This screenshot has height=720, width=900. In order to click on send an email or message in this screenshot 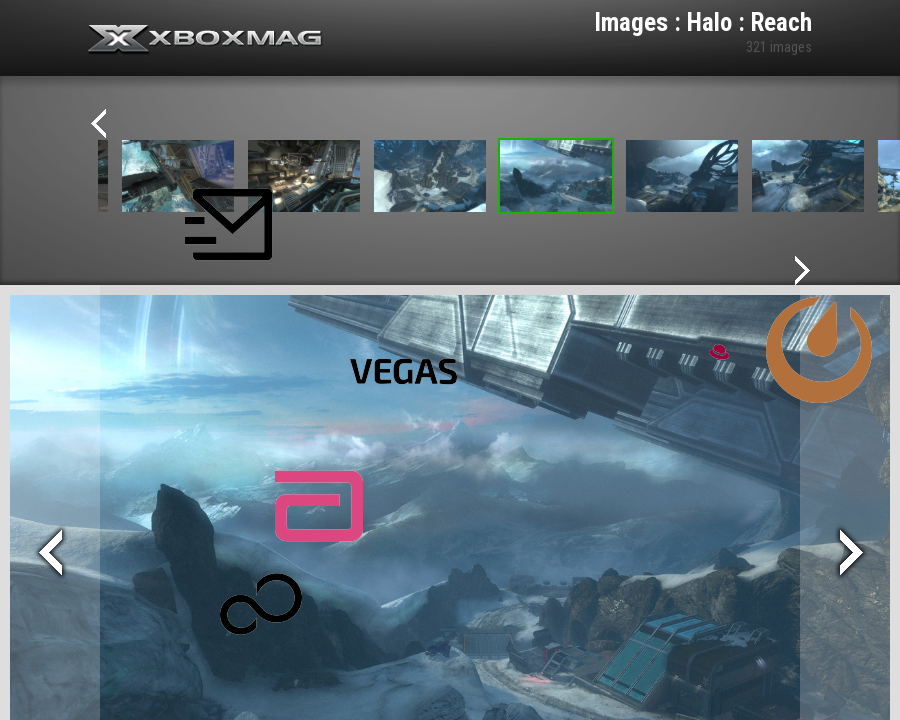, I will do `click(232, 224)`.